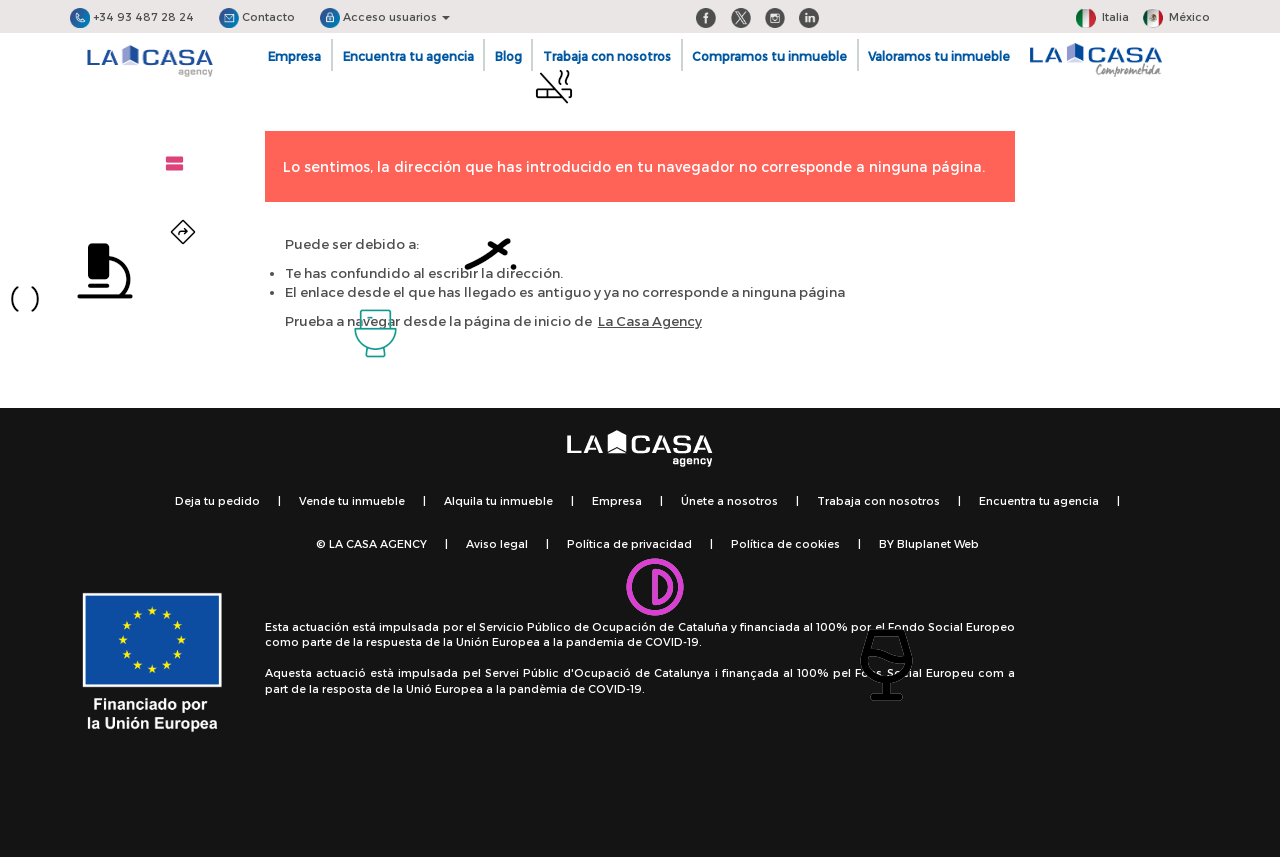 This screenshot has width=1280, height=857. I want to click on indicates maldivian rufiyaa currency, so click(490, 255).